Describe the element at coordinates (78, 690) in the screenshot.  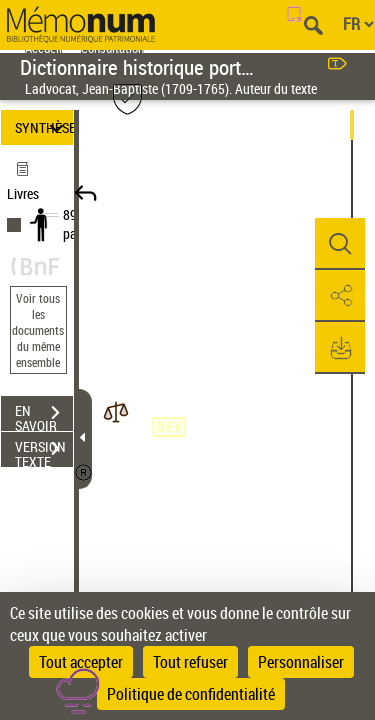
I see `indicates foggy weather conditions` at that location.